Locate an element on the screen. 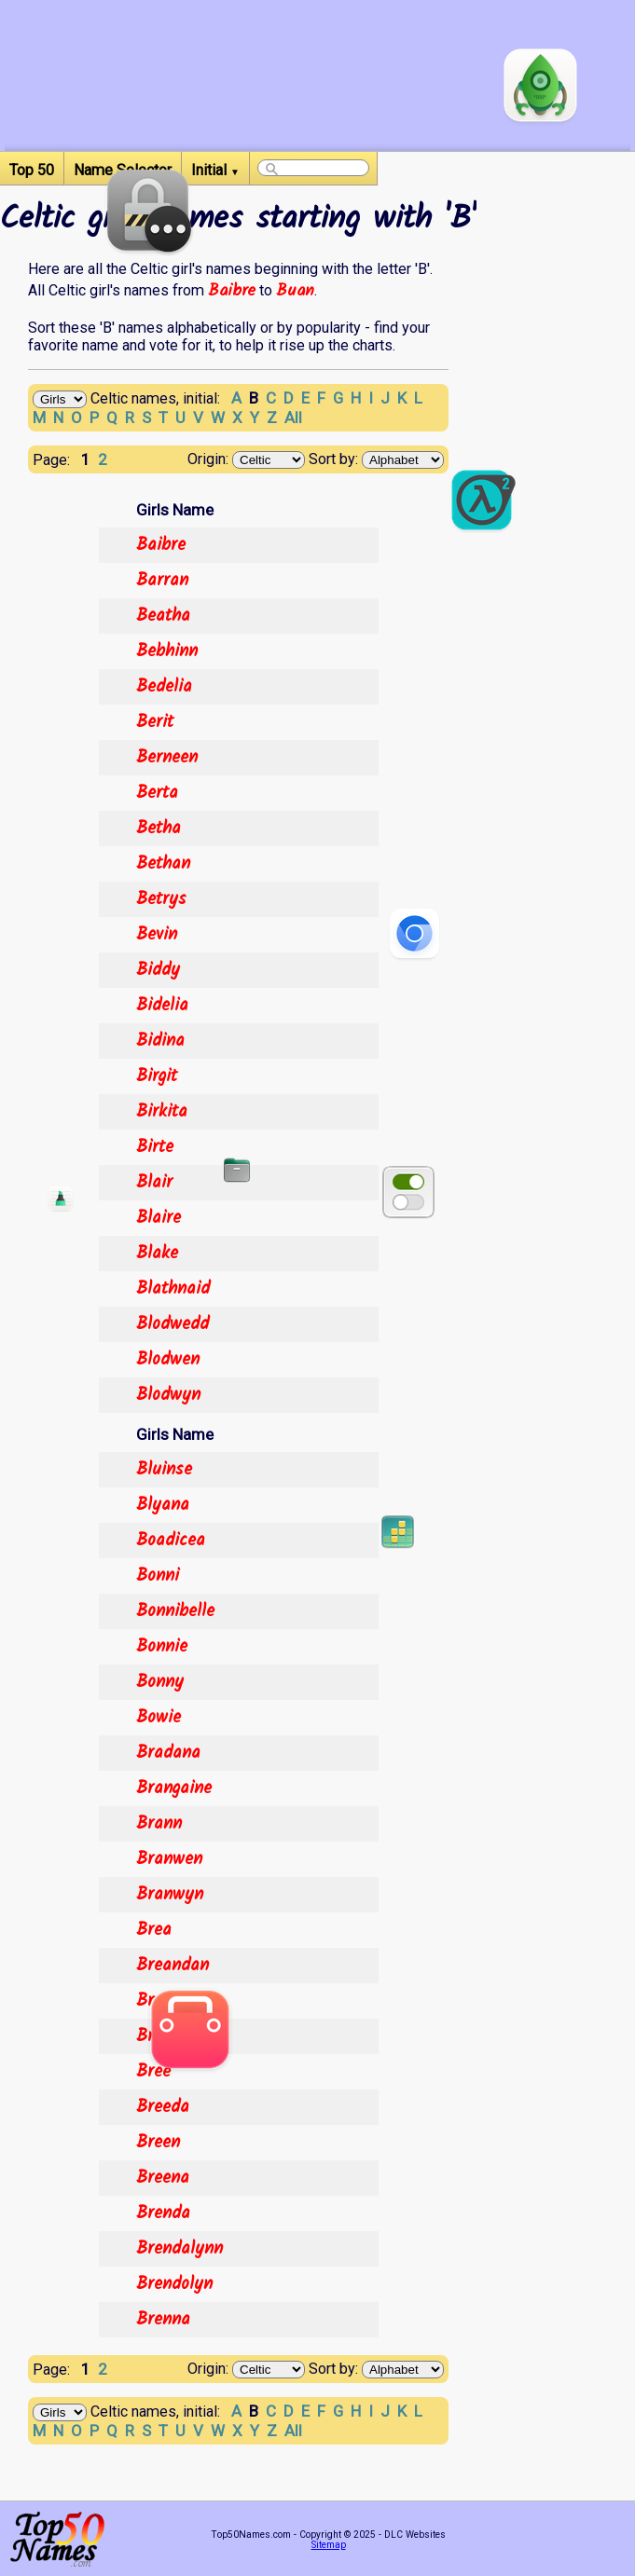 The image size is (635, 2576). open chromium web browser is located at coordinates (414, 933).